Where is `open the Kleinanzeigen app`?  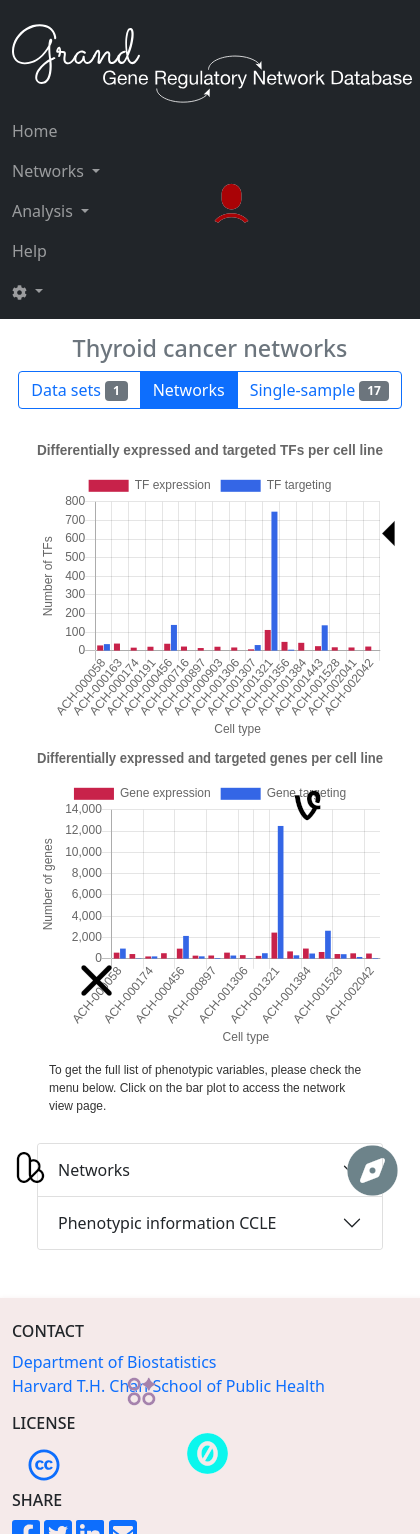
open the Kleinanzeigen app is located at coordinates (30, 1167).